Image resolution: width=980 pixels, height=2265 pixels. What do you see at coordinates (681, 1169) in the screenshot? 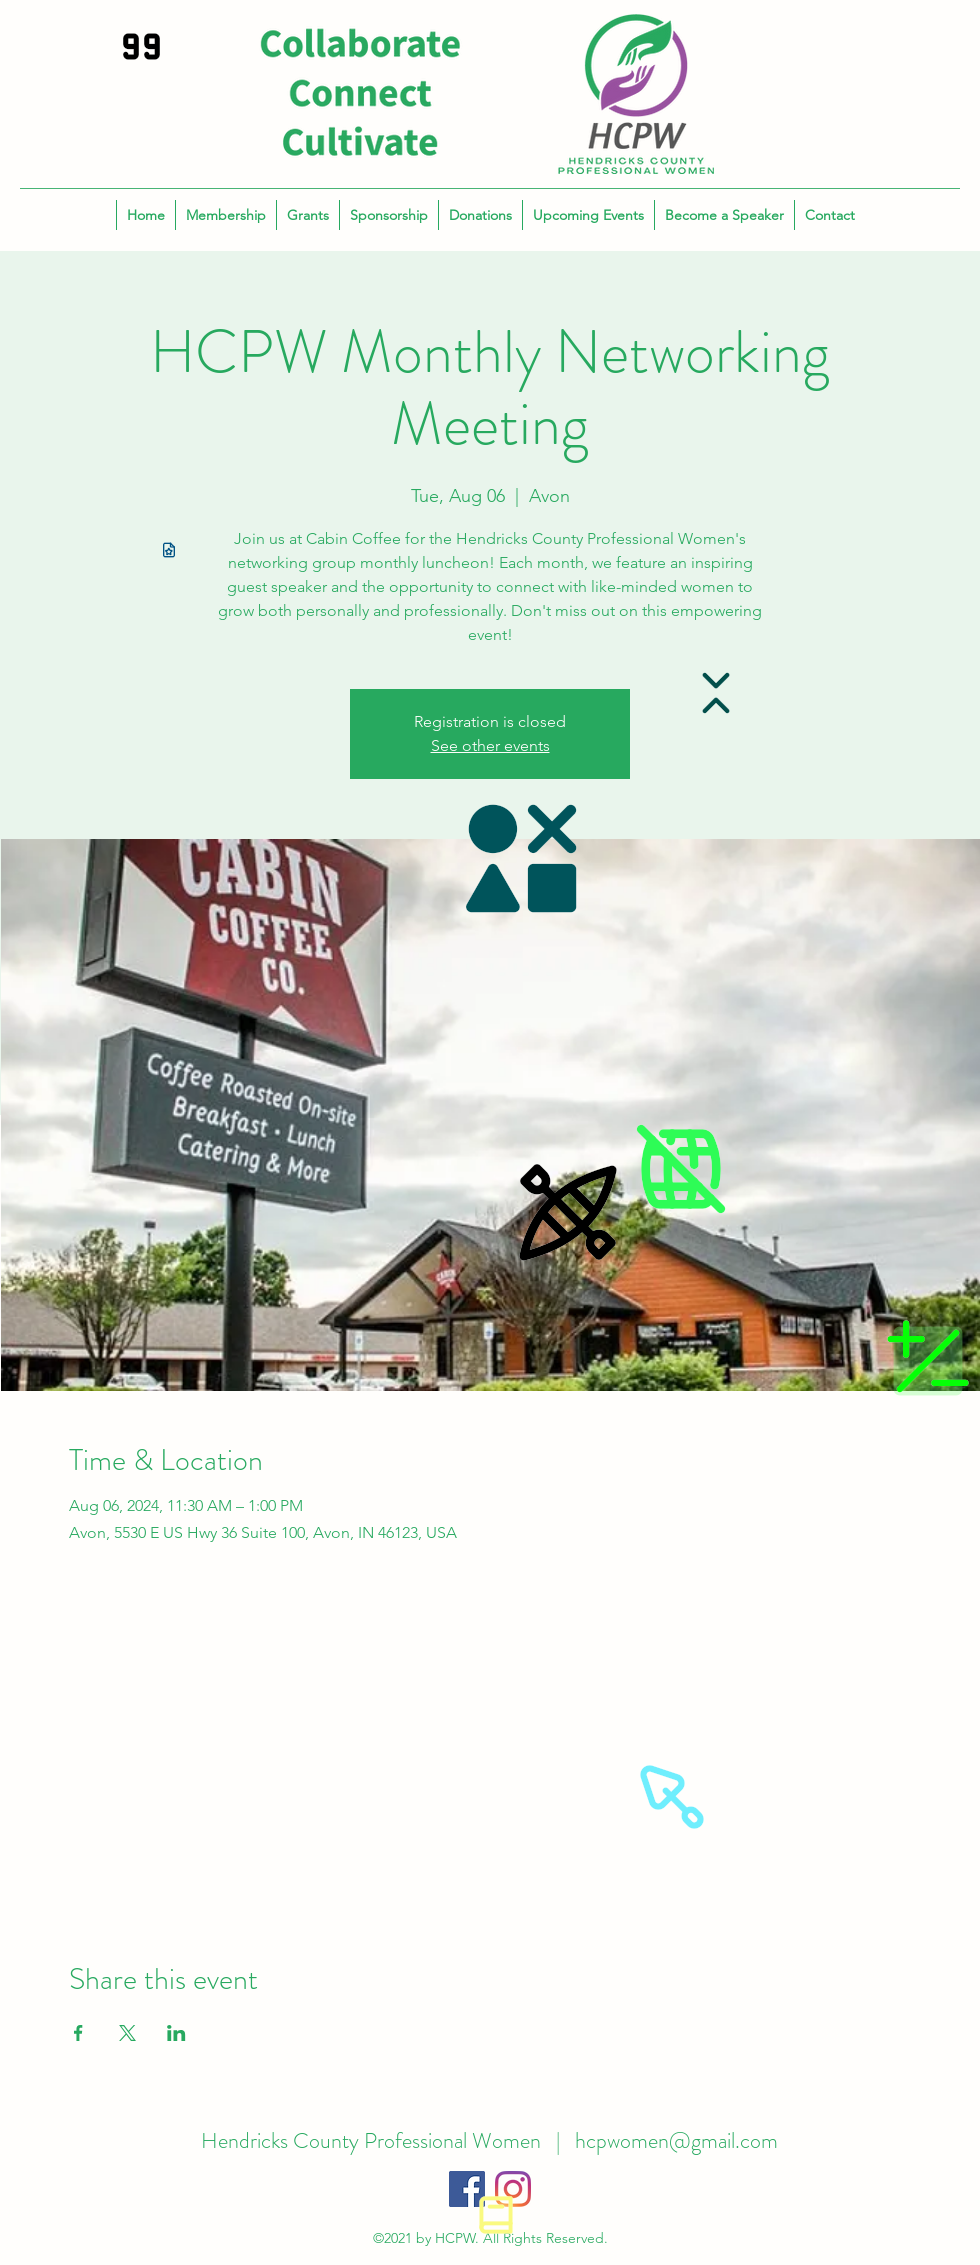
I see `indicates barrel or container is unavailable` at bounding box center [681, 1169].